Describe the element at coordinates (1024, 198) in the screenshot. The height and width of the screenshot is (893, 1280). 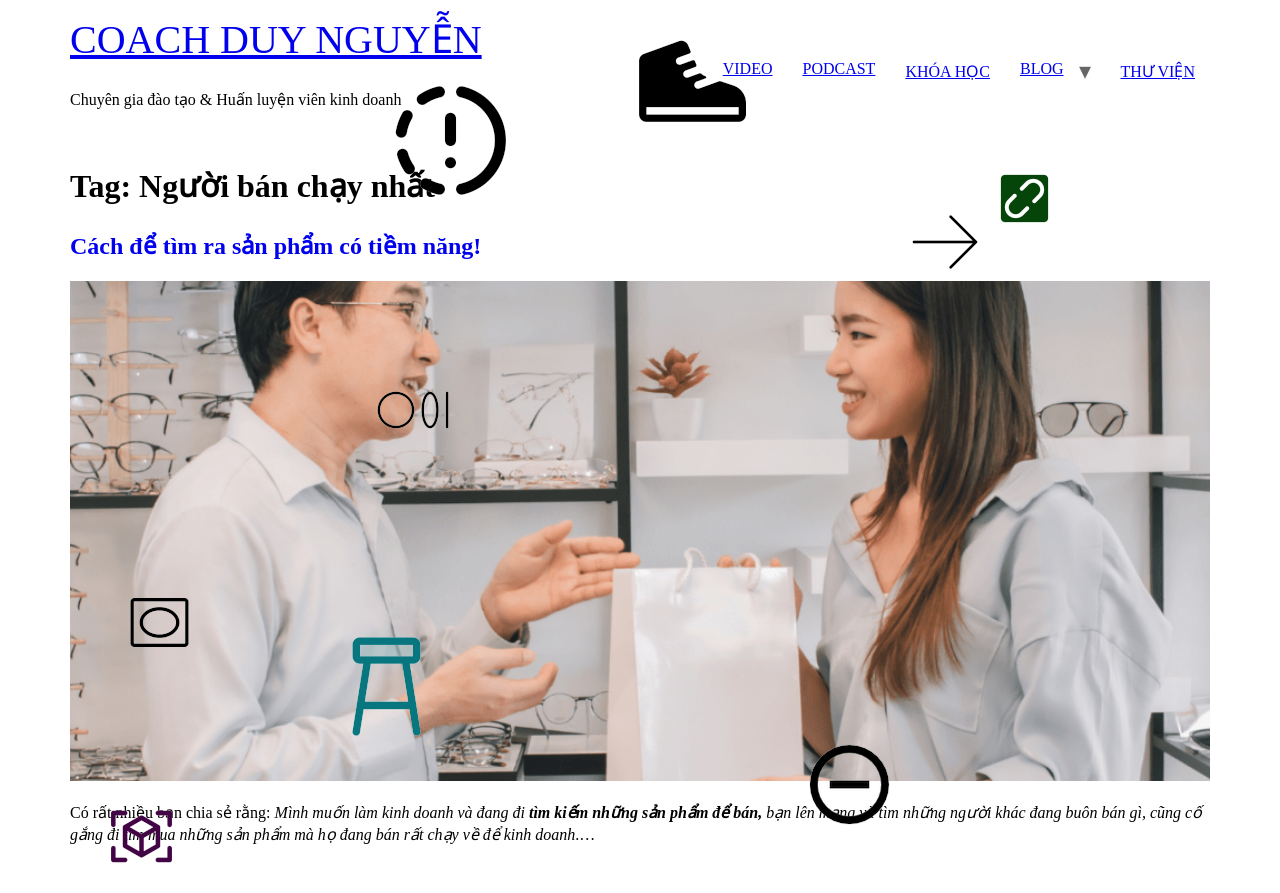
I see `unlink or break a connection` at that location.